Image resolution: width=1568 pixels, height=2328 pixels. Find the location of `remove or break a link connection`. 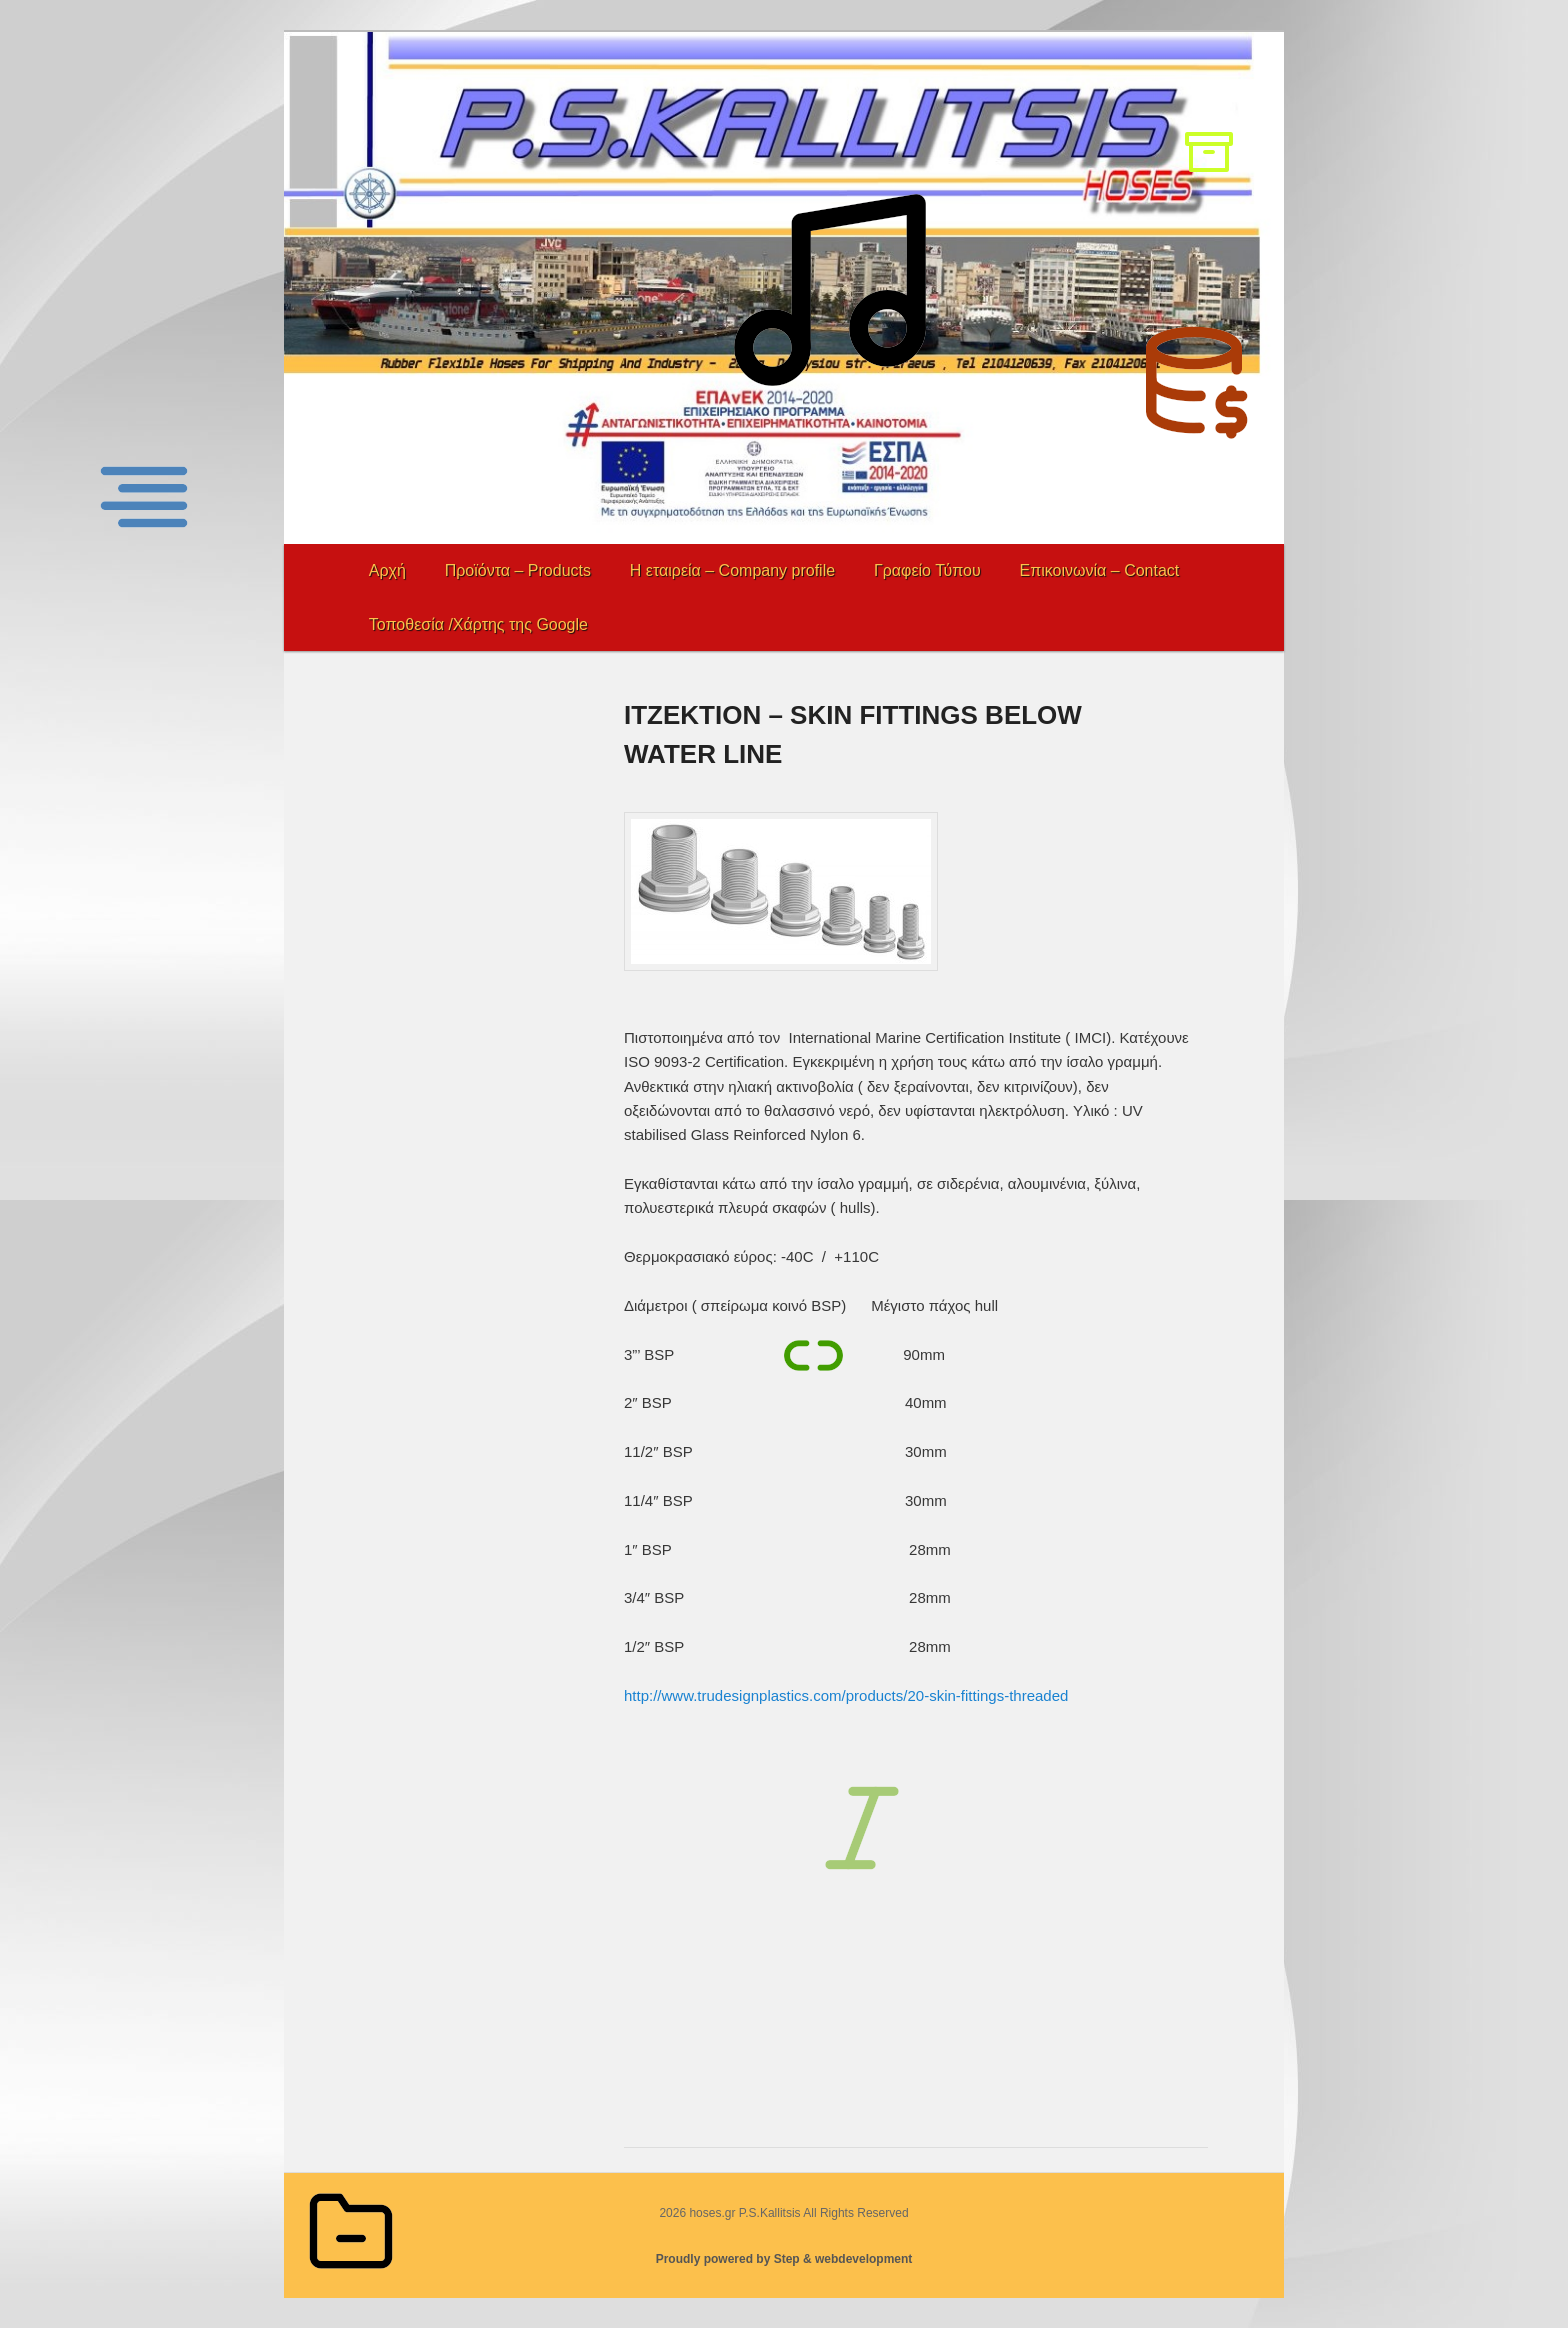

remove or break a link connection is located at coordinates (813, 1355).